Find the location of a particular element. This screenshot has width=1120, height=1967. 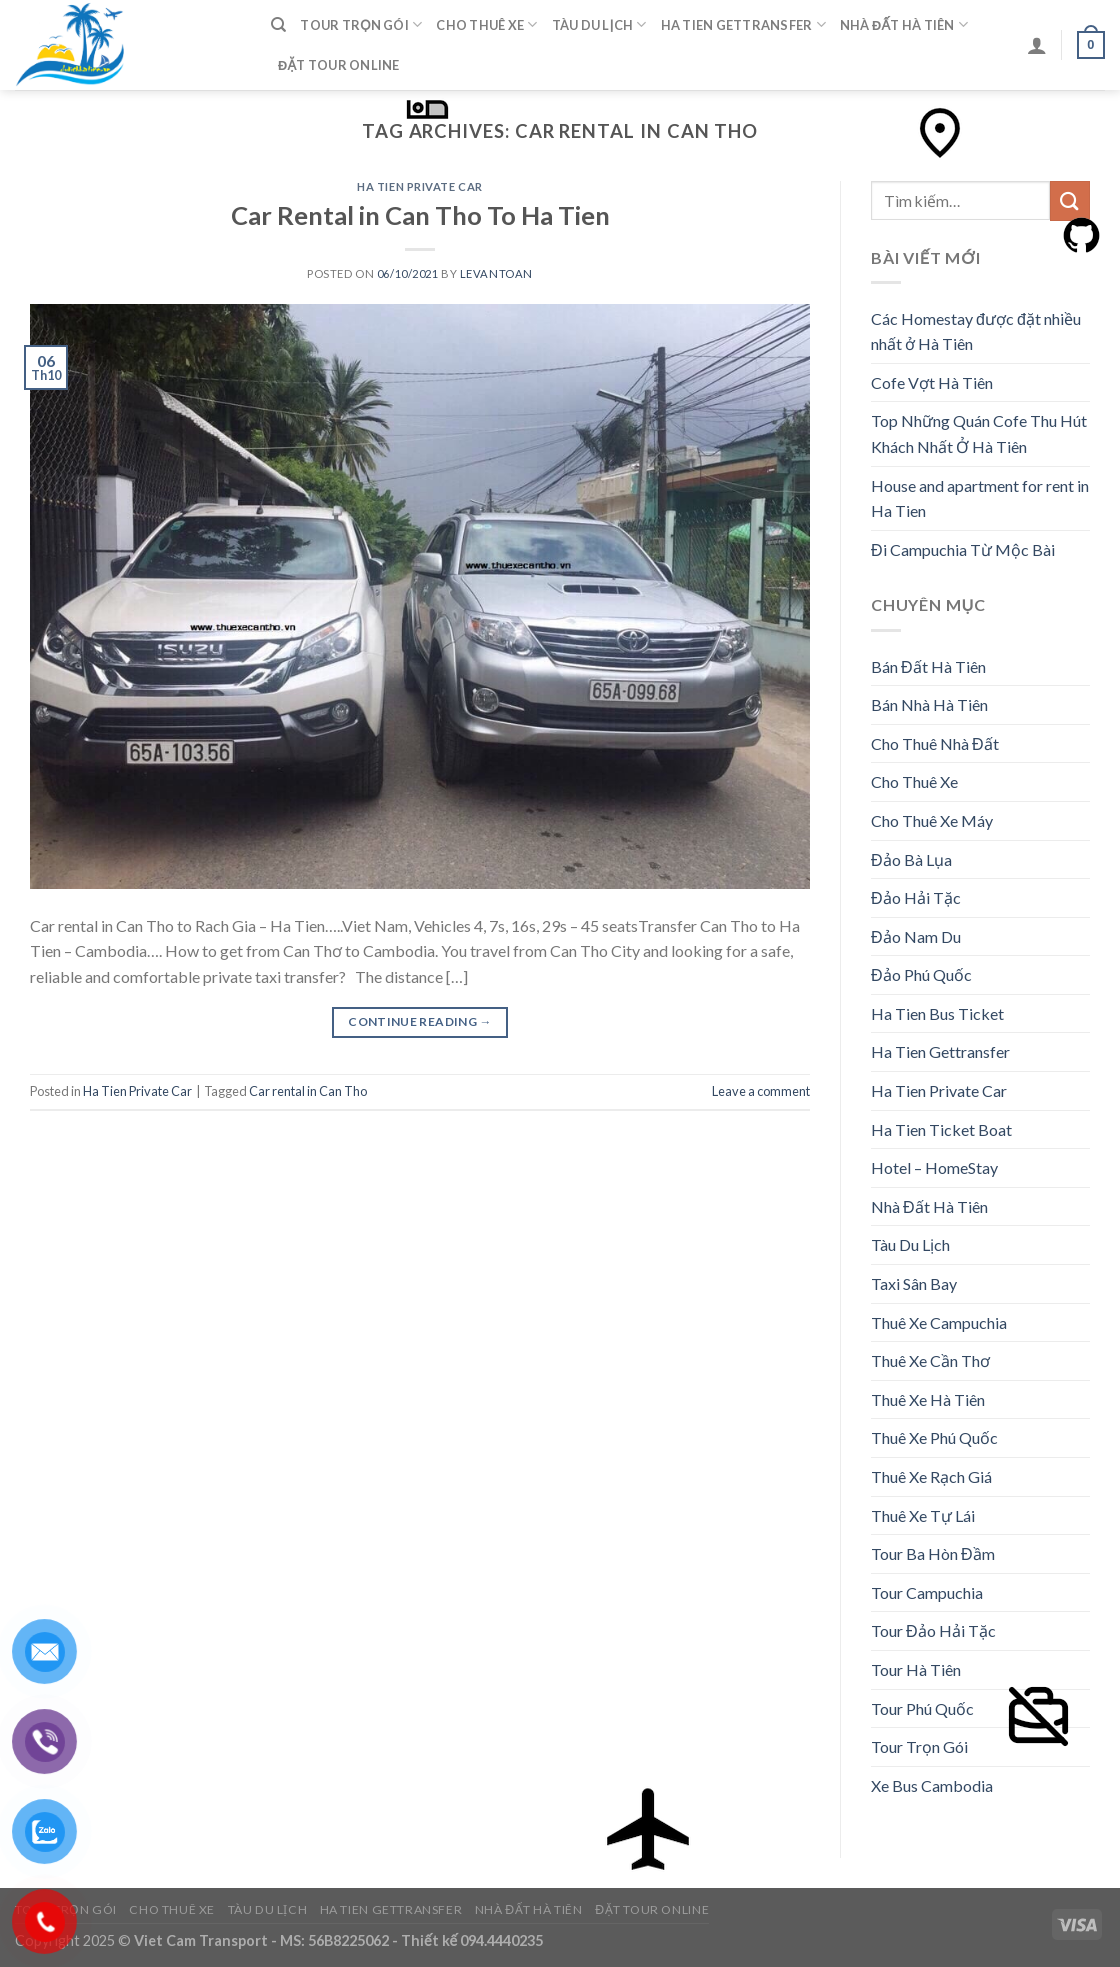

indicates work mode is disabled is located at coordinates (1038, 1716).